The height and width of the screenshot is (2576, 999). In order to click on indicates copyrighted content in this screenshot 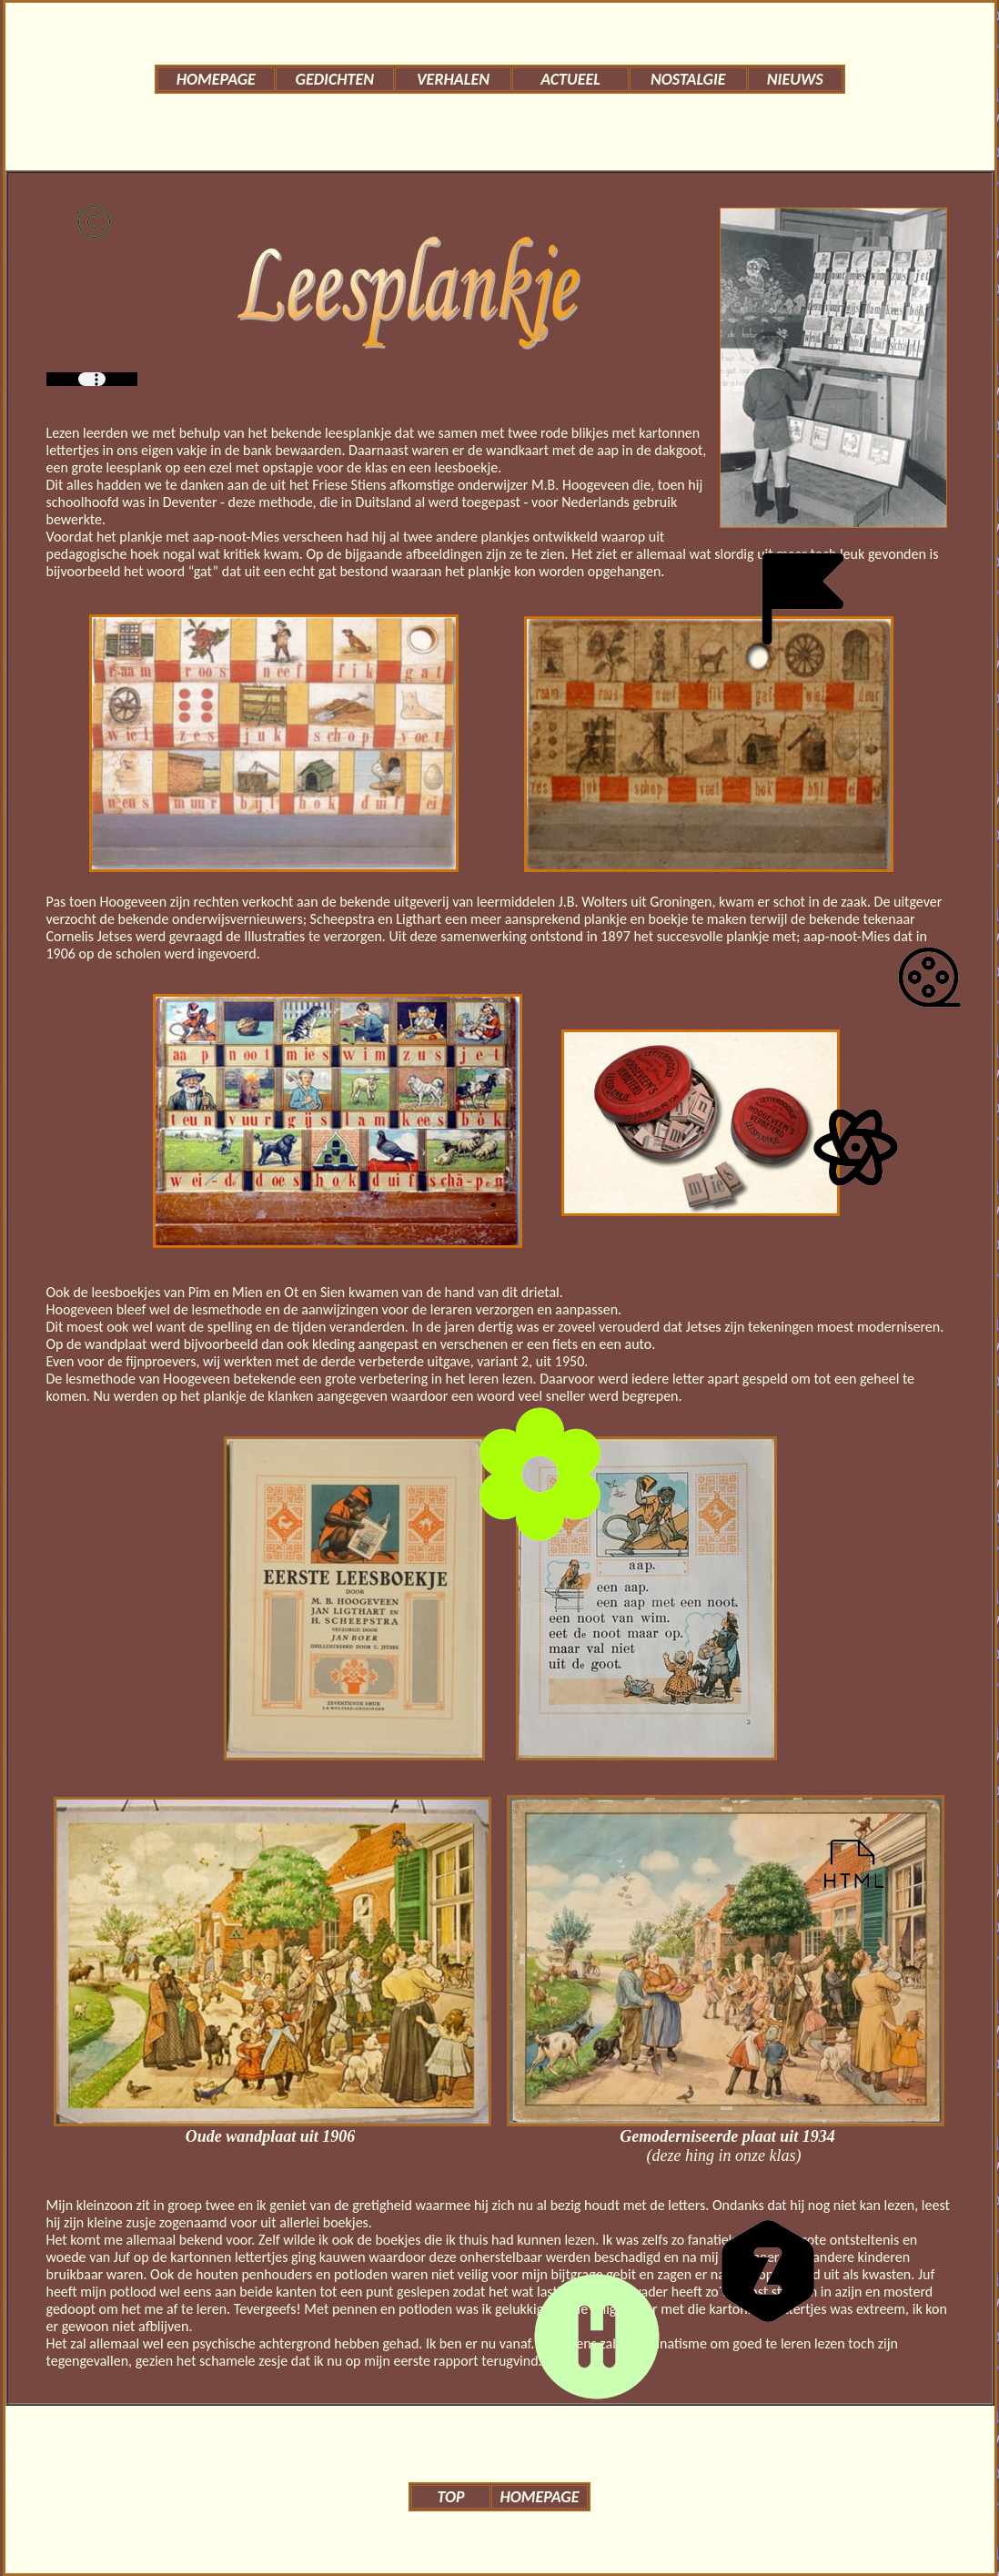, I will do `click(94, 221)`.